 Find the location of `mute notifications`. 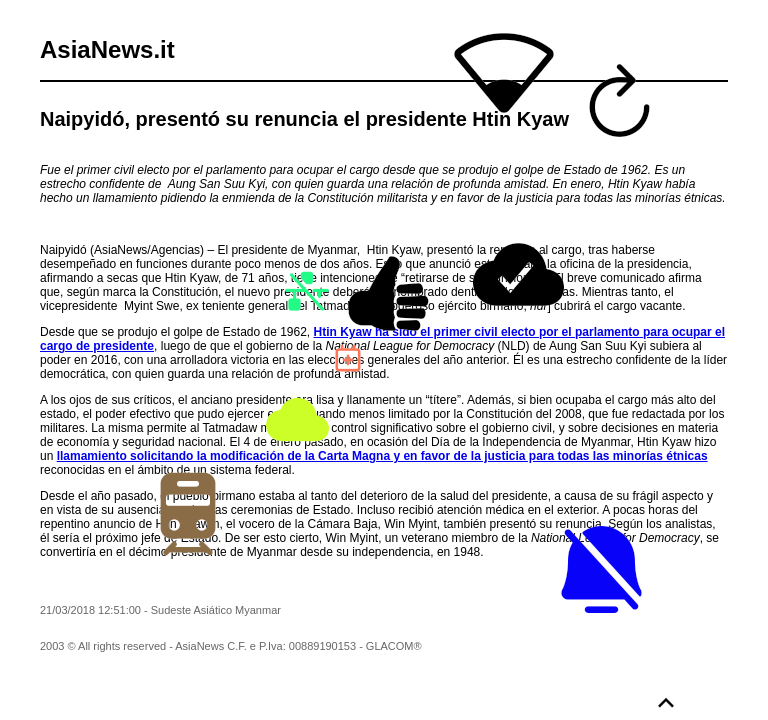

mute notifications is located at coordinates (601, 569).